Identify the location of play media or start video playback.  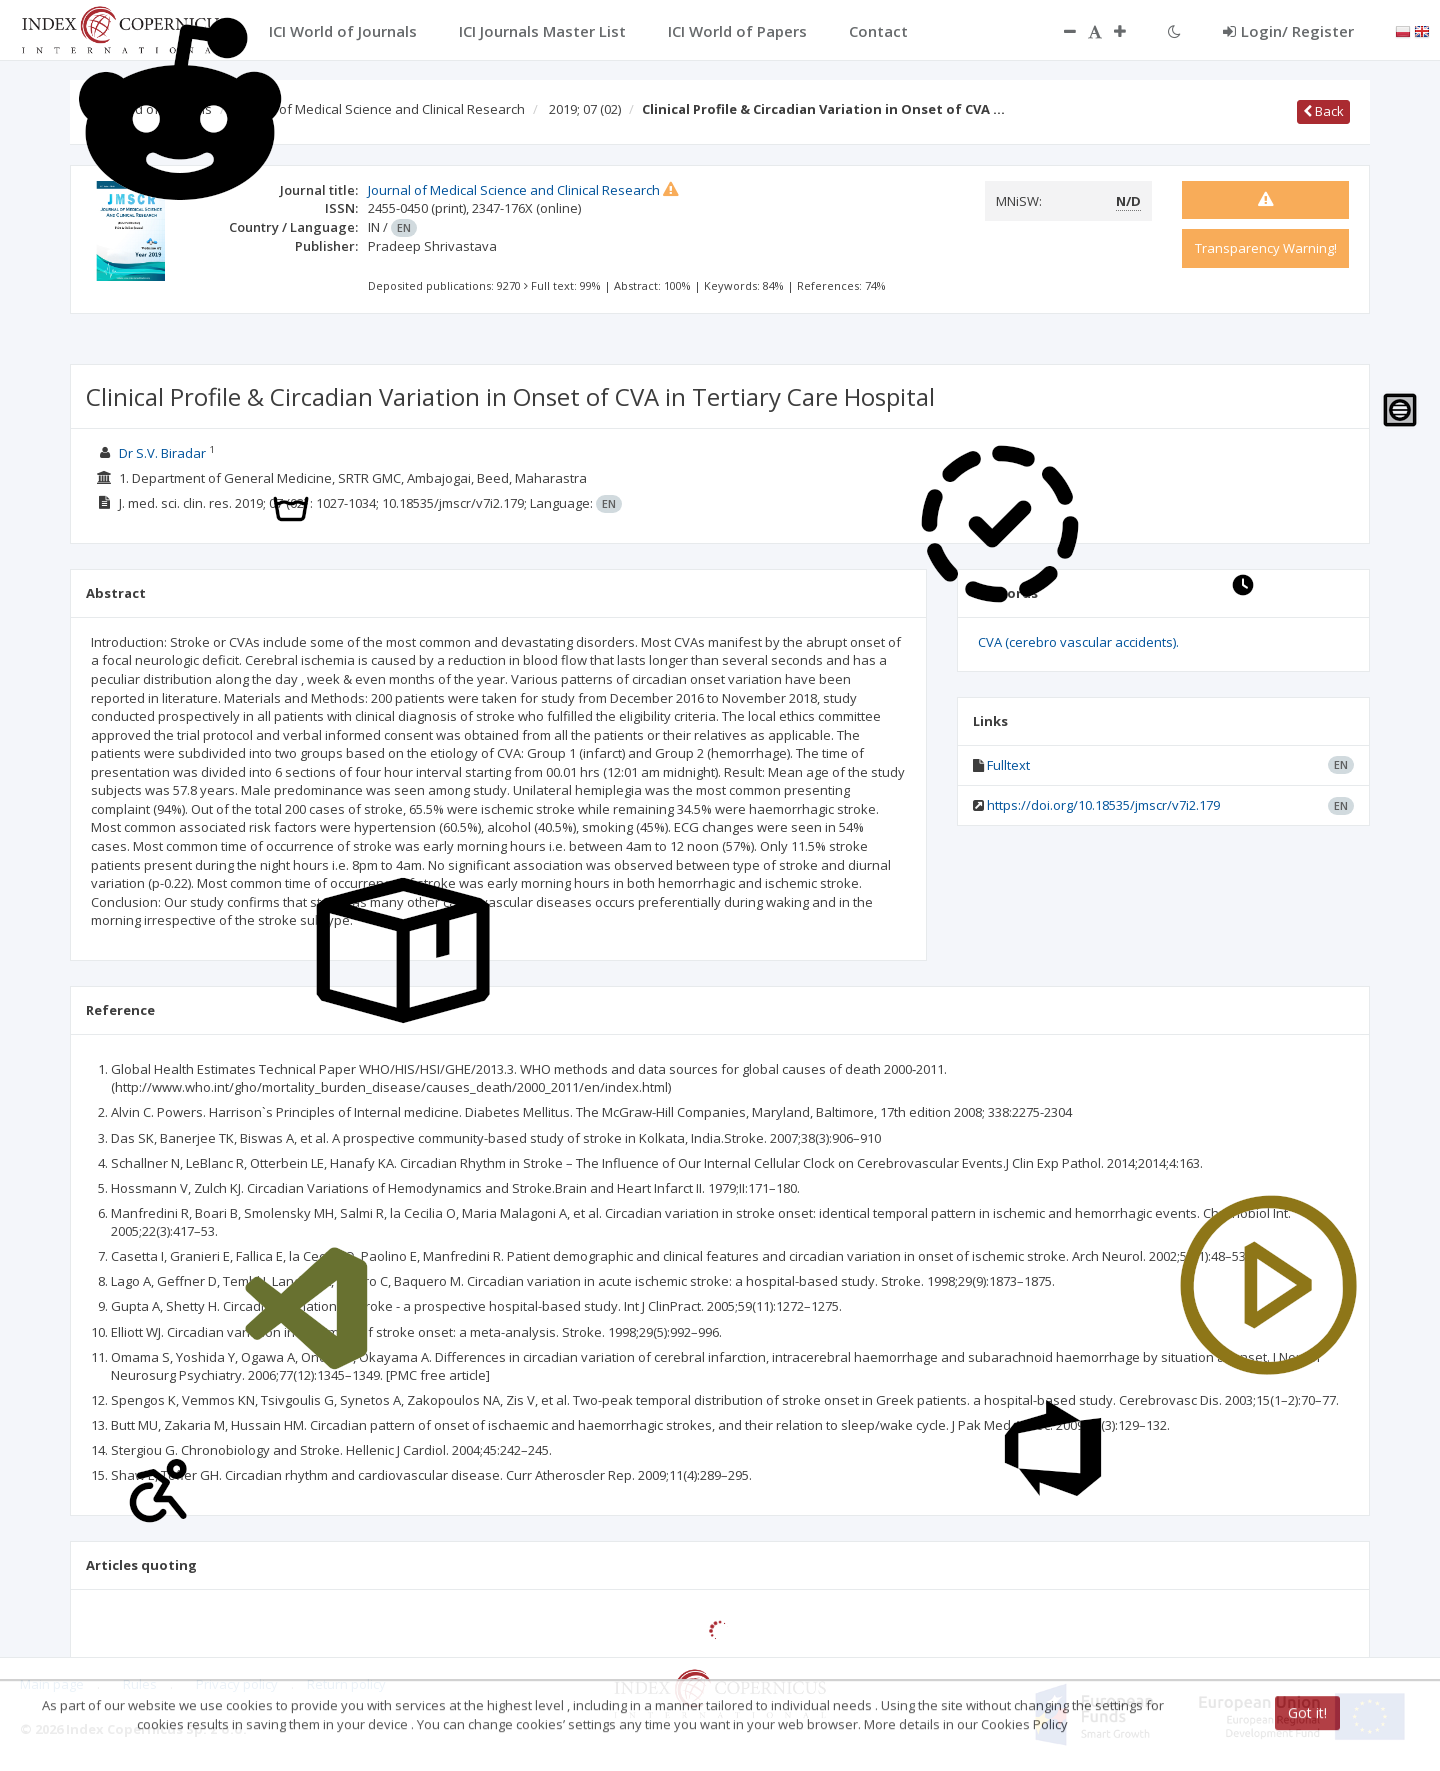
(1270, 1285).